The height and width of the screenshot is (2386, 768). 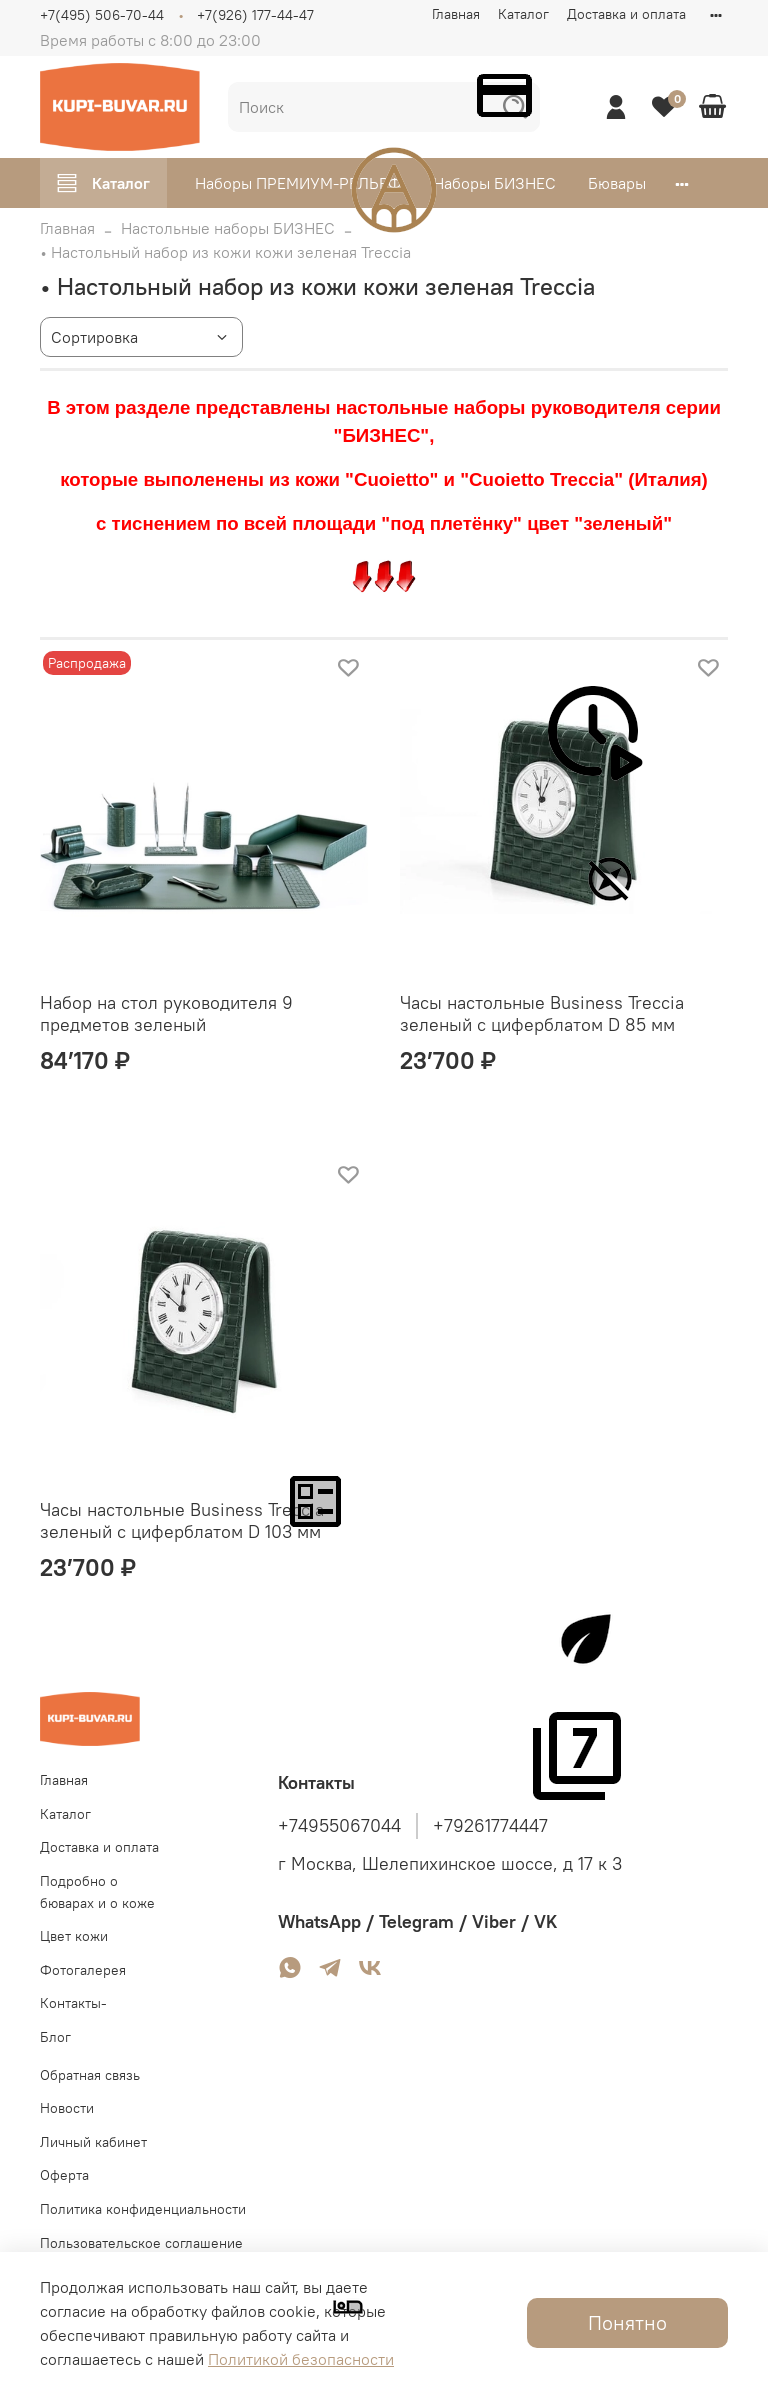 I want to click on disable compass or navigation mode, so click(x=610, y=879).